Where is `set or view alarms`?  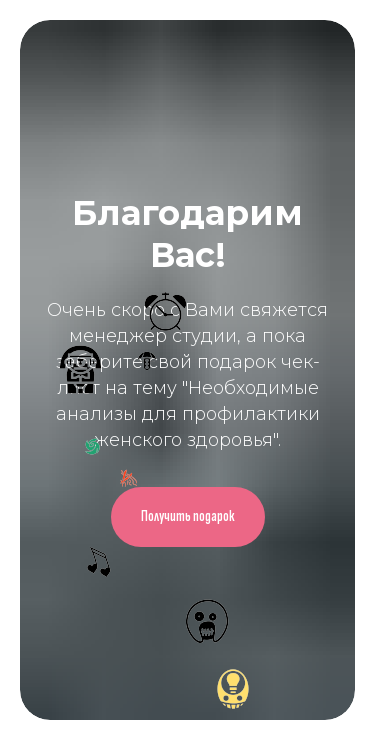 set or view alarms is located at coordinates (165, 311).